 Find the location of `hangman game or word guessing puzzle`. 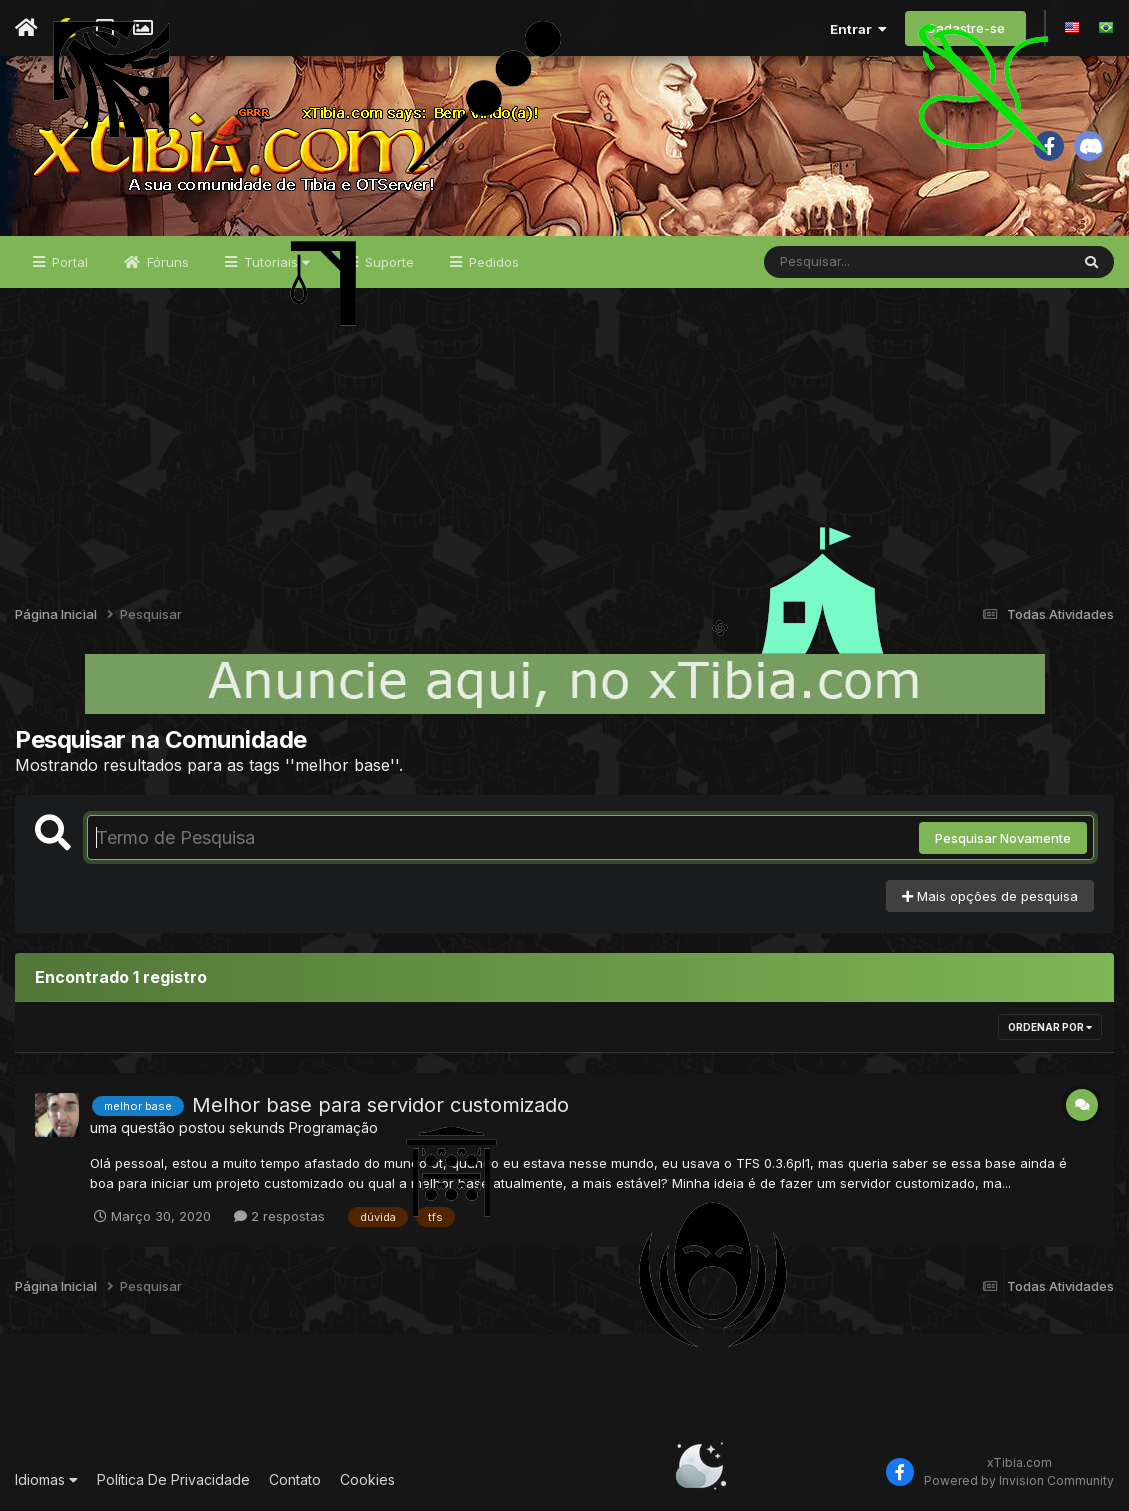

hangman game or word guessing puzzle is located at coordinates (322, 283).